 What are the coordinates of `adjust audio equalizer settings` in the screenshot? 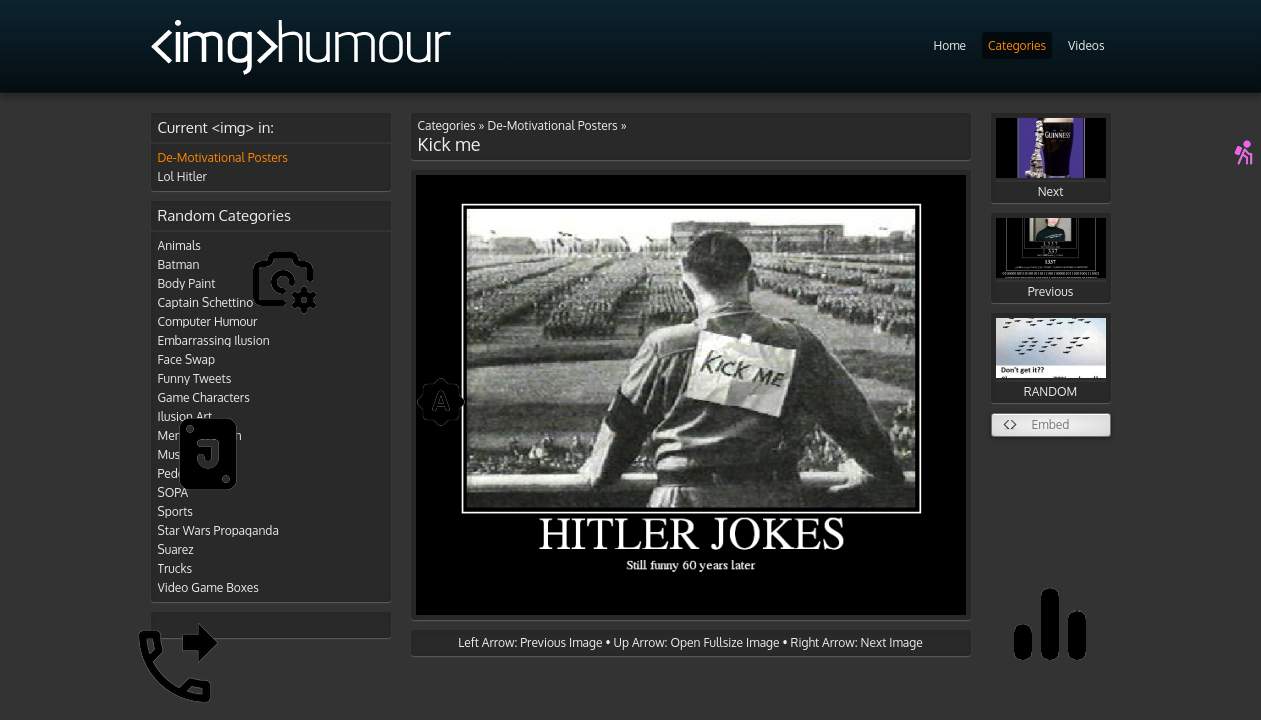 It's located at (1050, 624).